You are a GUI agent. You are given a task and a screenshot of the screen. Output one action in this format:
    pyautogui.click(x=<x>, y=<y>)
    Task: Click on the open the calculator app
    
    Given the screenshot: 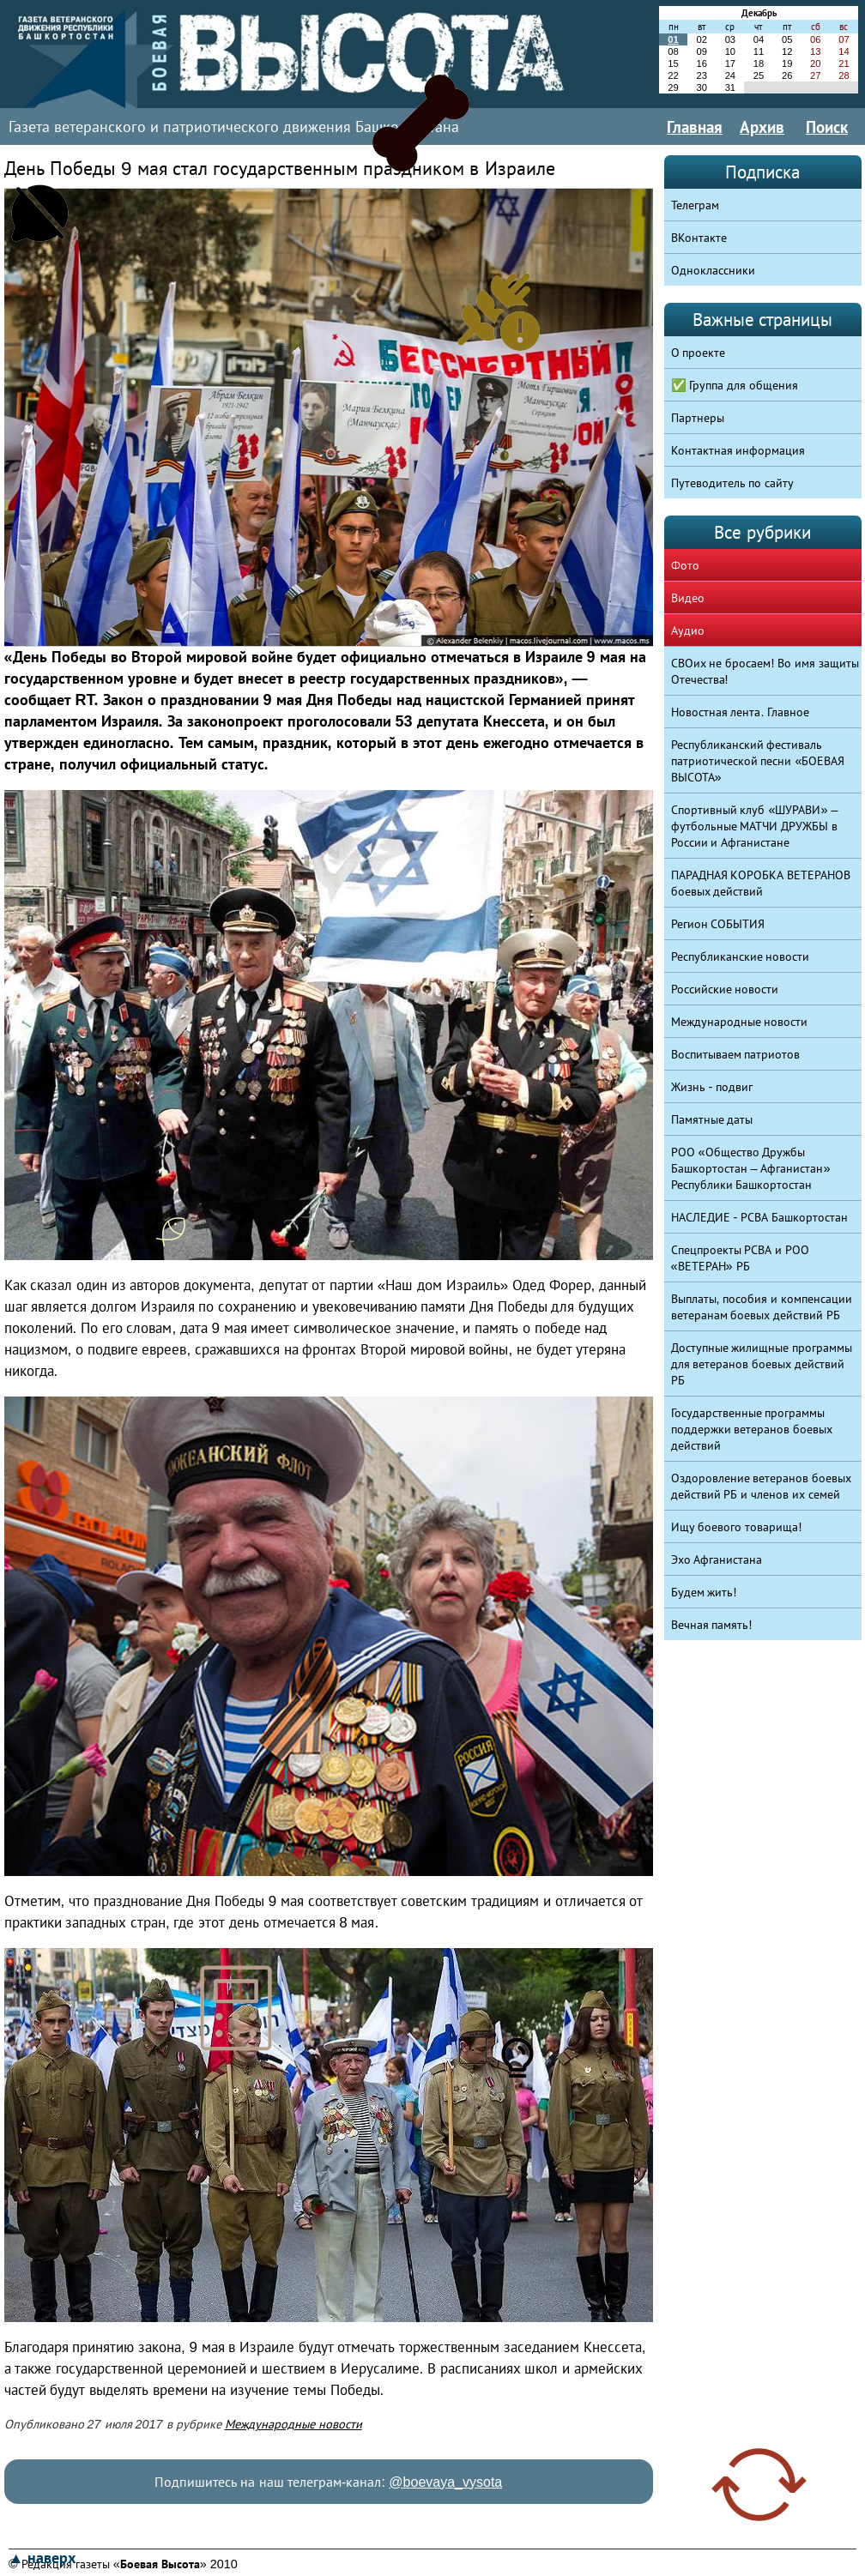 What is the action you would take?
    pyautogui.click(x=236, y=2008)
    